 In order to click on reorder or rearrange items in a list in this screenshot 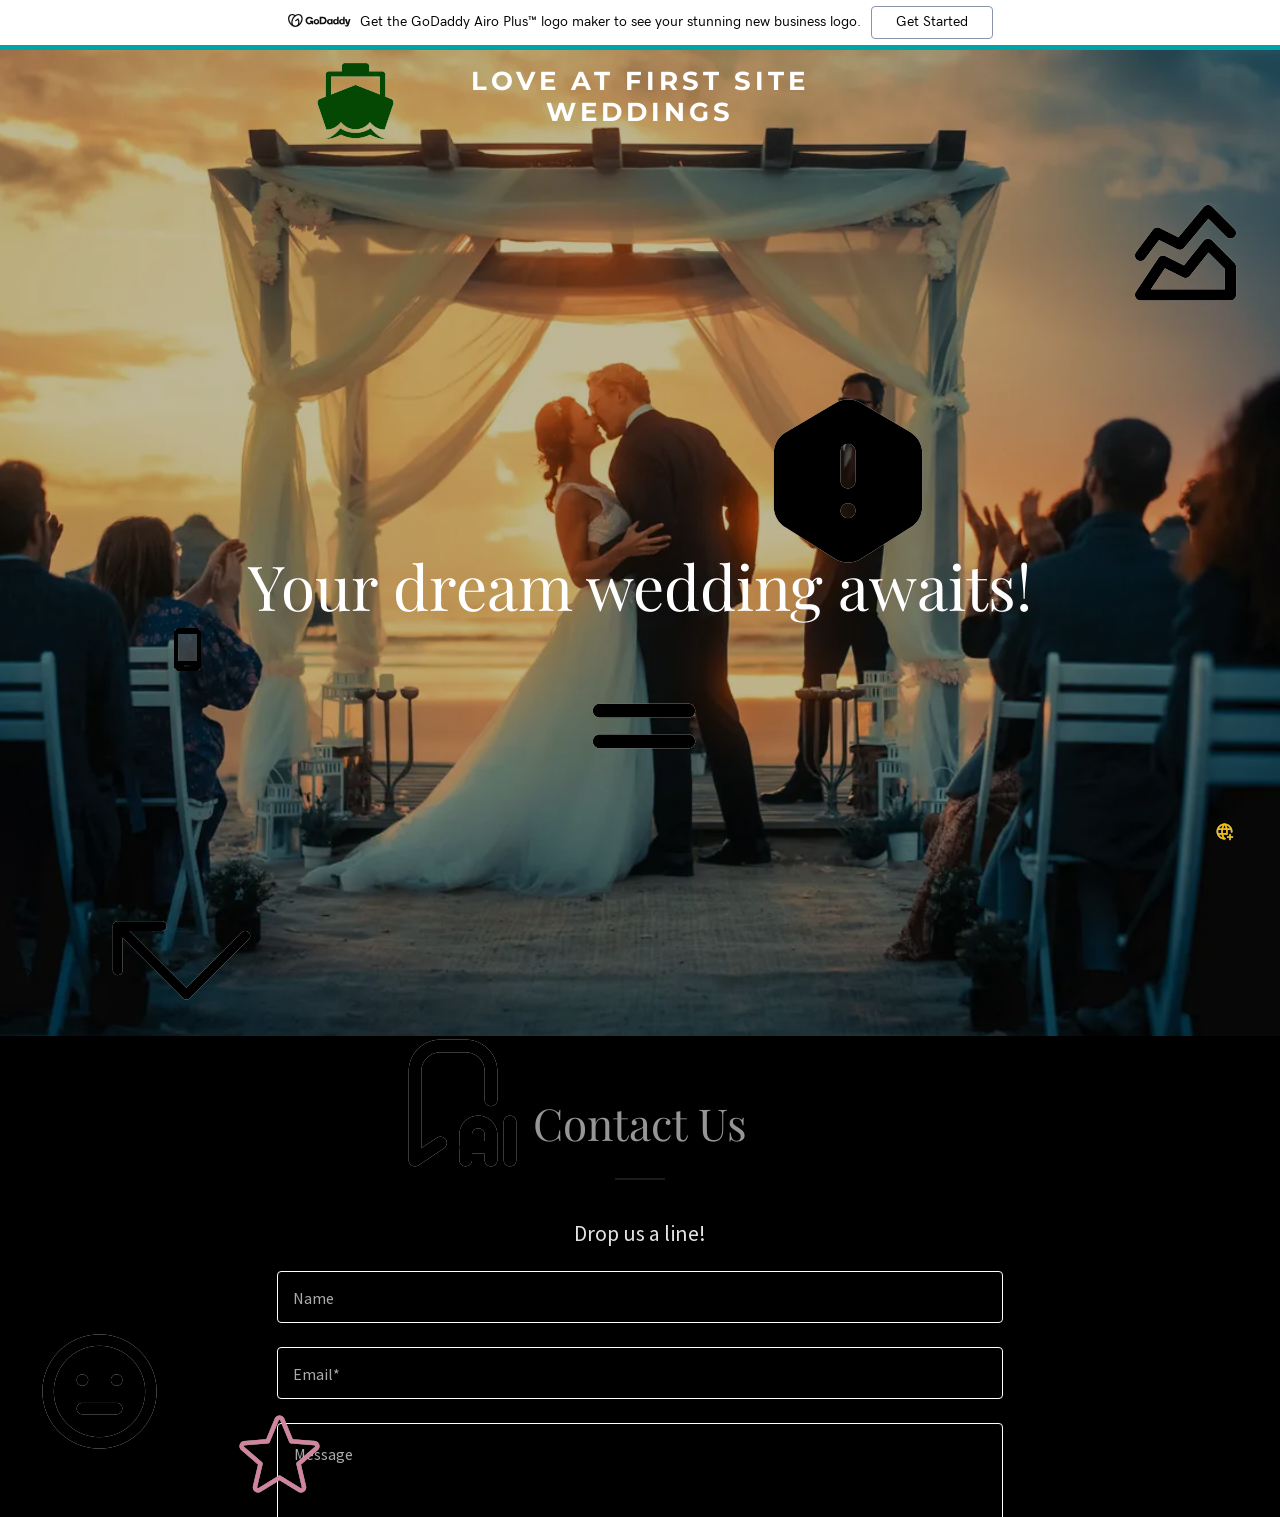, I will do `click(644, 726)`.